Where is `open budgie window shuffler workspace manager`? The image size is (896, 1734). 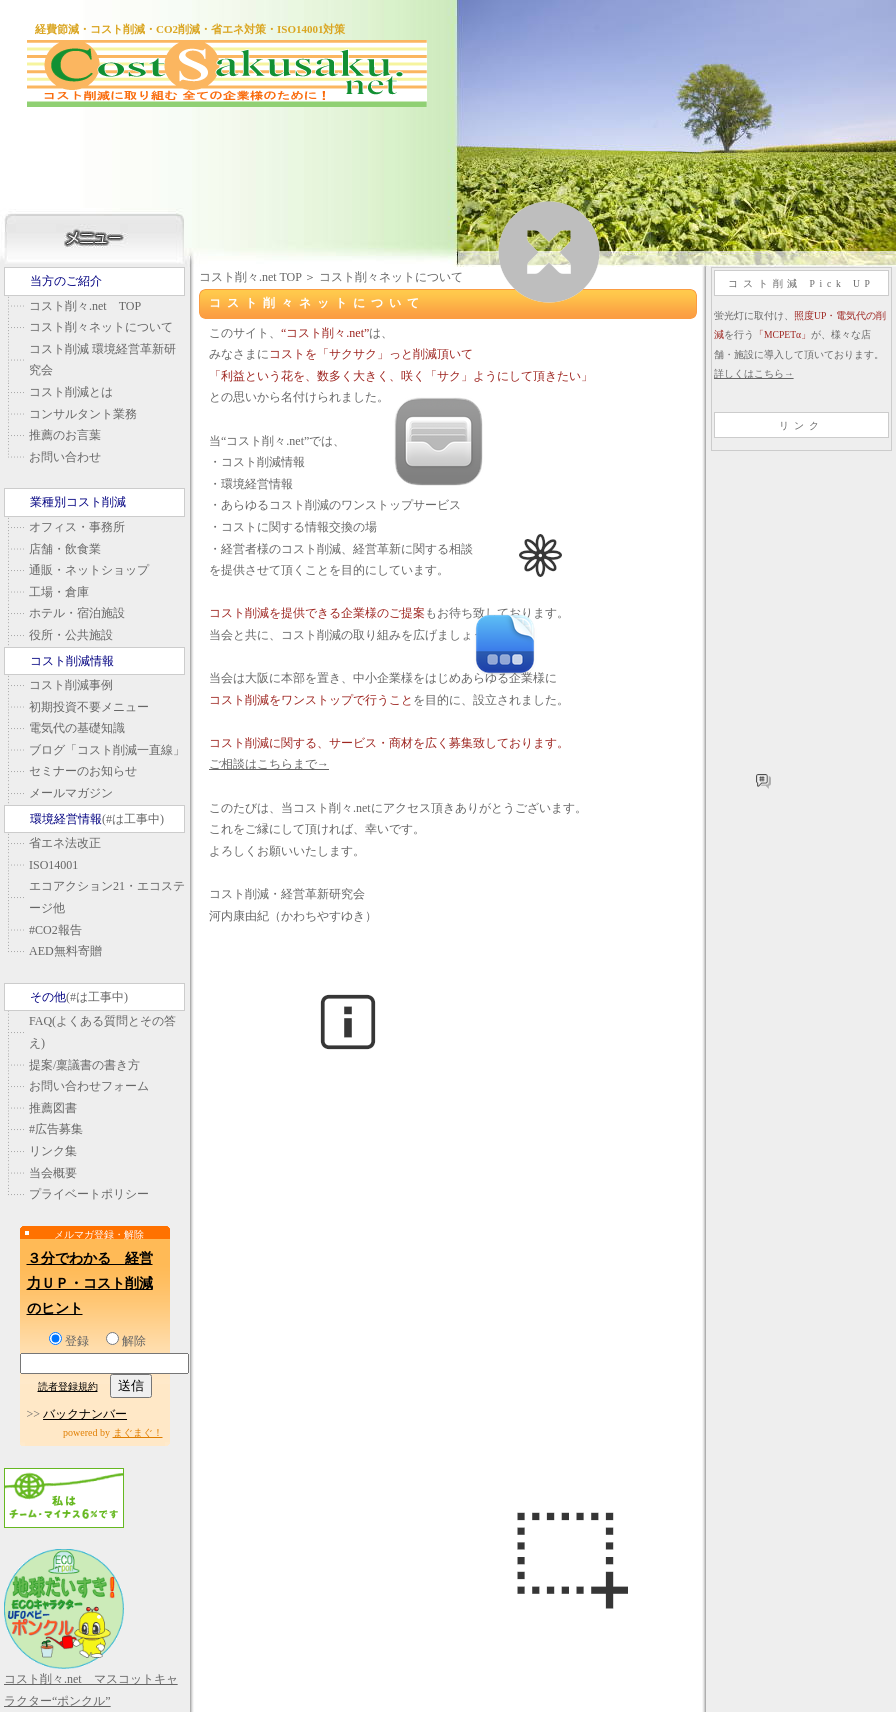 open budgie window shuffler workspace manager is located at coordinates (540, 555).